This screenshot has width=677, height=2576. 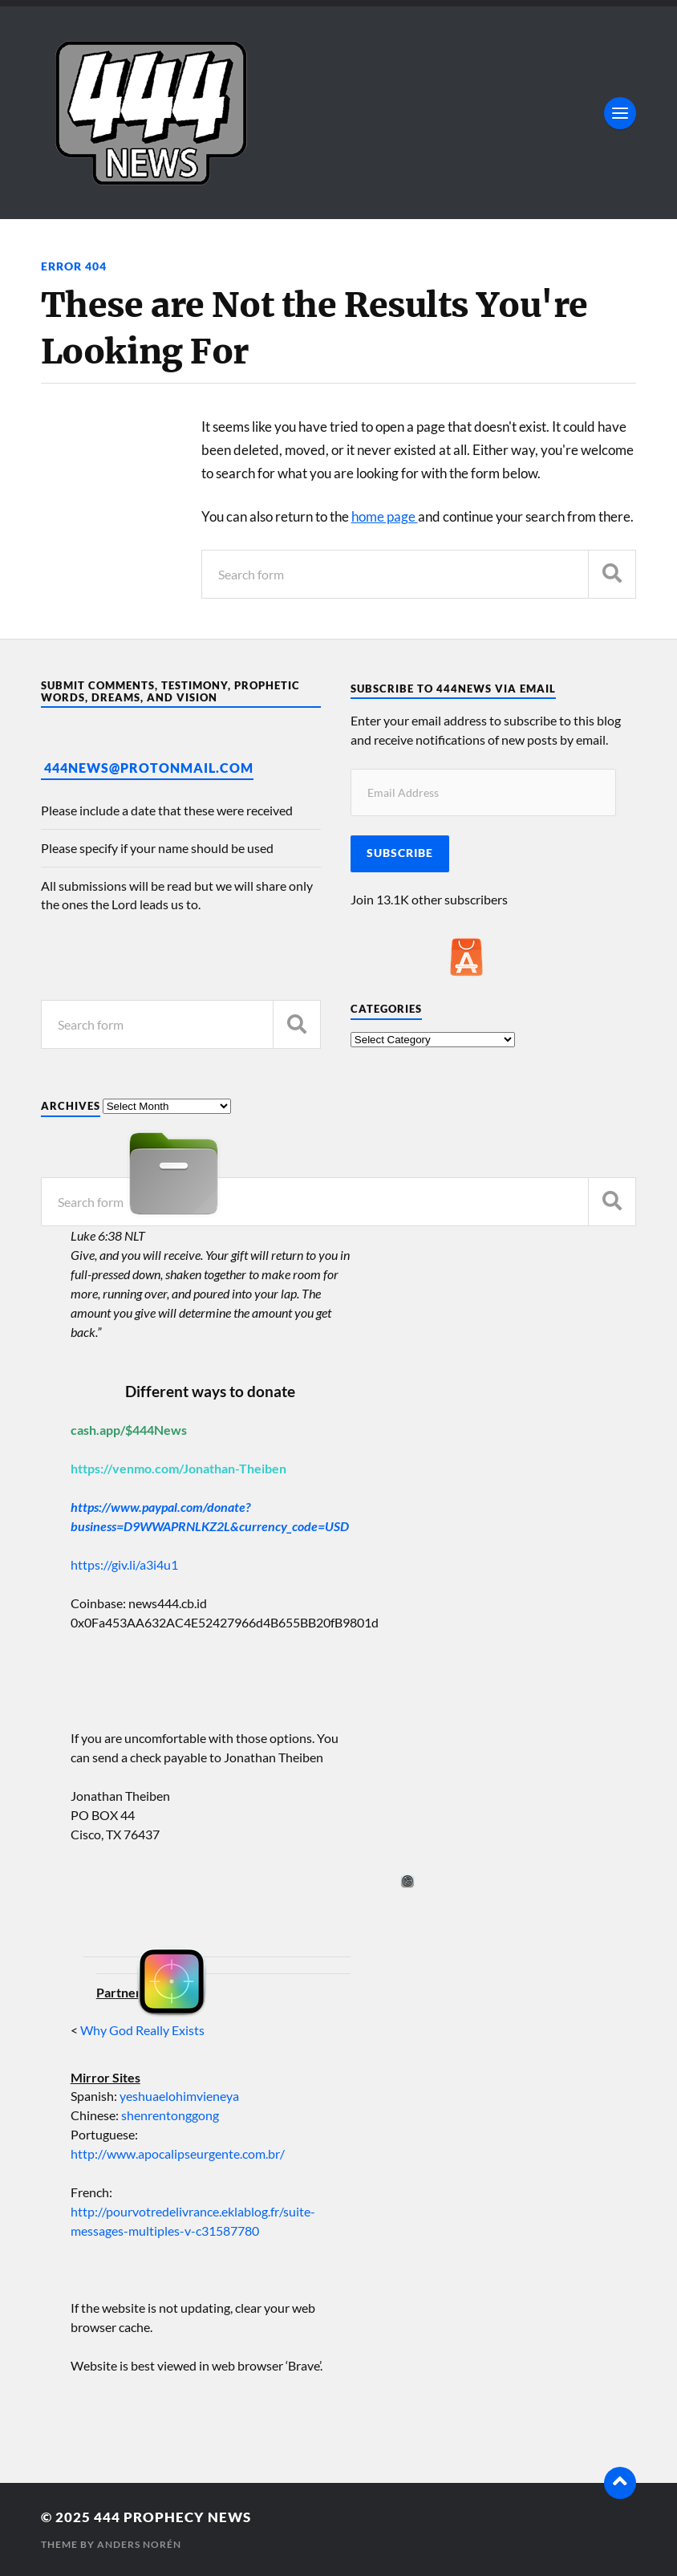 I want to click on open ProDisplay Calibrator app, so click(x=172, y=1981).